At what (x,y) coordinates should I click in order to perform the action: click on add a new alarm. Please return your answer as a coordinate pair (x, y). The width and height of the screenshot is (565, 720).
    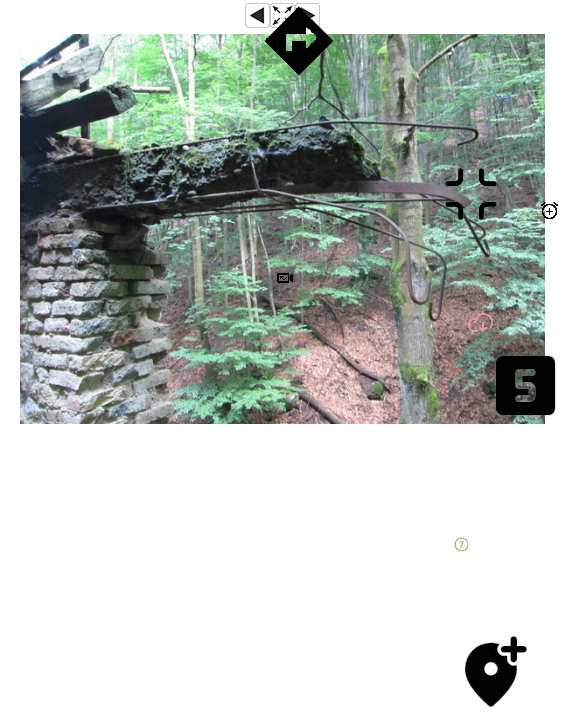
    Looking at the image, I should click on (549, 210).